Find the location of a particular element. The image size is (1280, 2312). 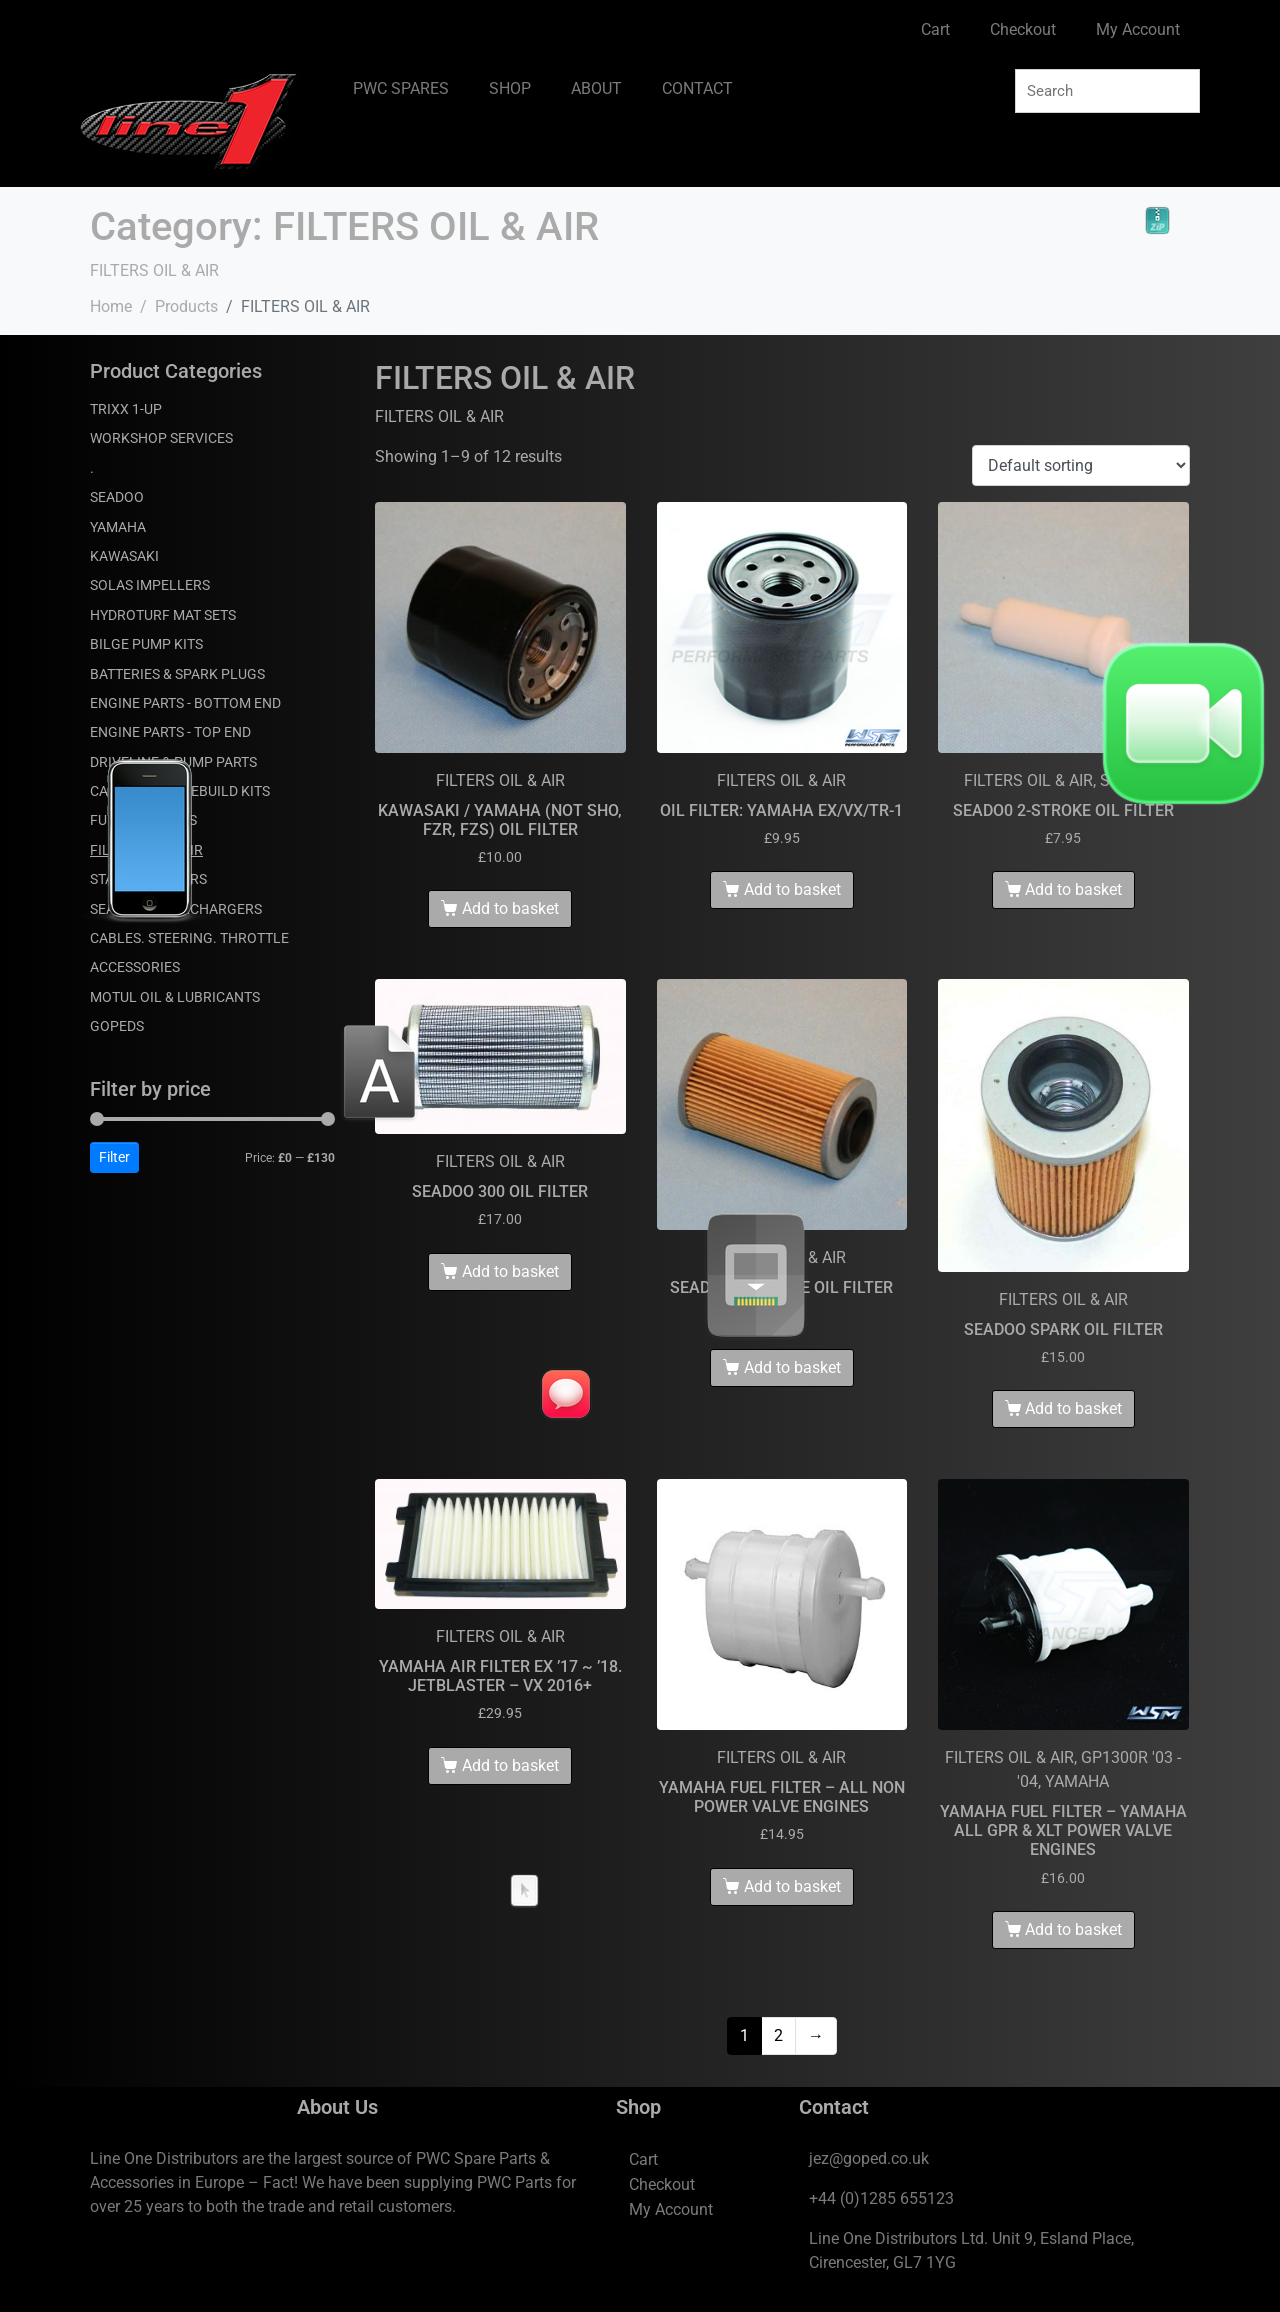

open video player application is located at coordinates (1183, 723).